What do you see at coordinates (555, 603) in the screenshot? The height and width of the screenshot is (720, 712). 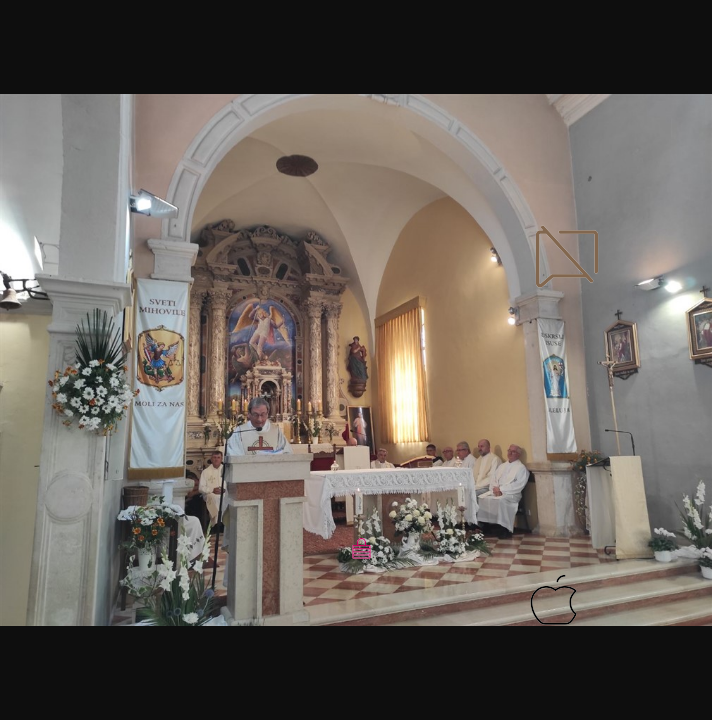 I see `indicates Apple device or iOS compatibility` at bounding box center [555, 603].